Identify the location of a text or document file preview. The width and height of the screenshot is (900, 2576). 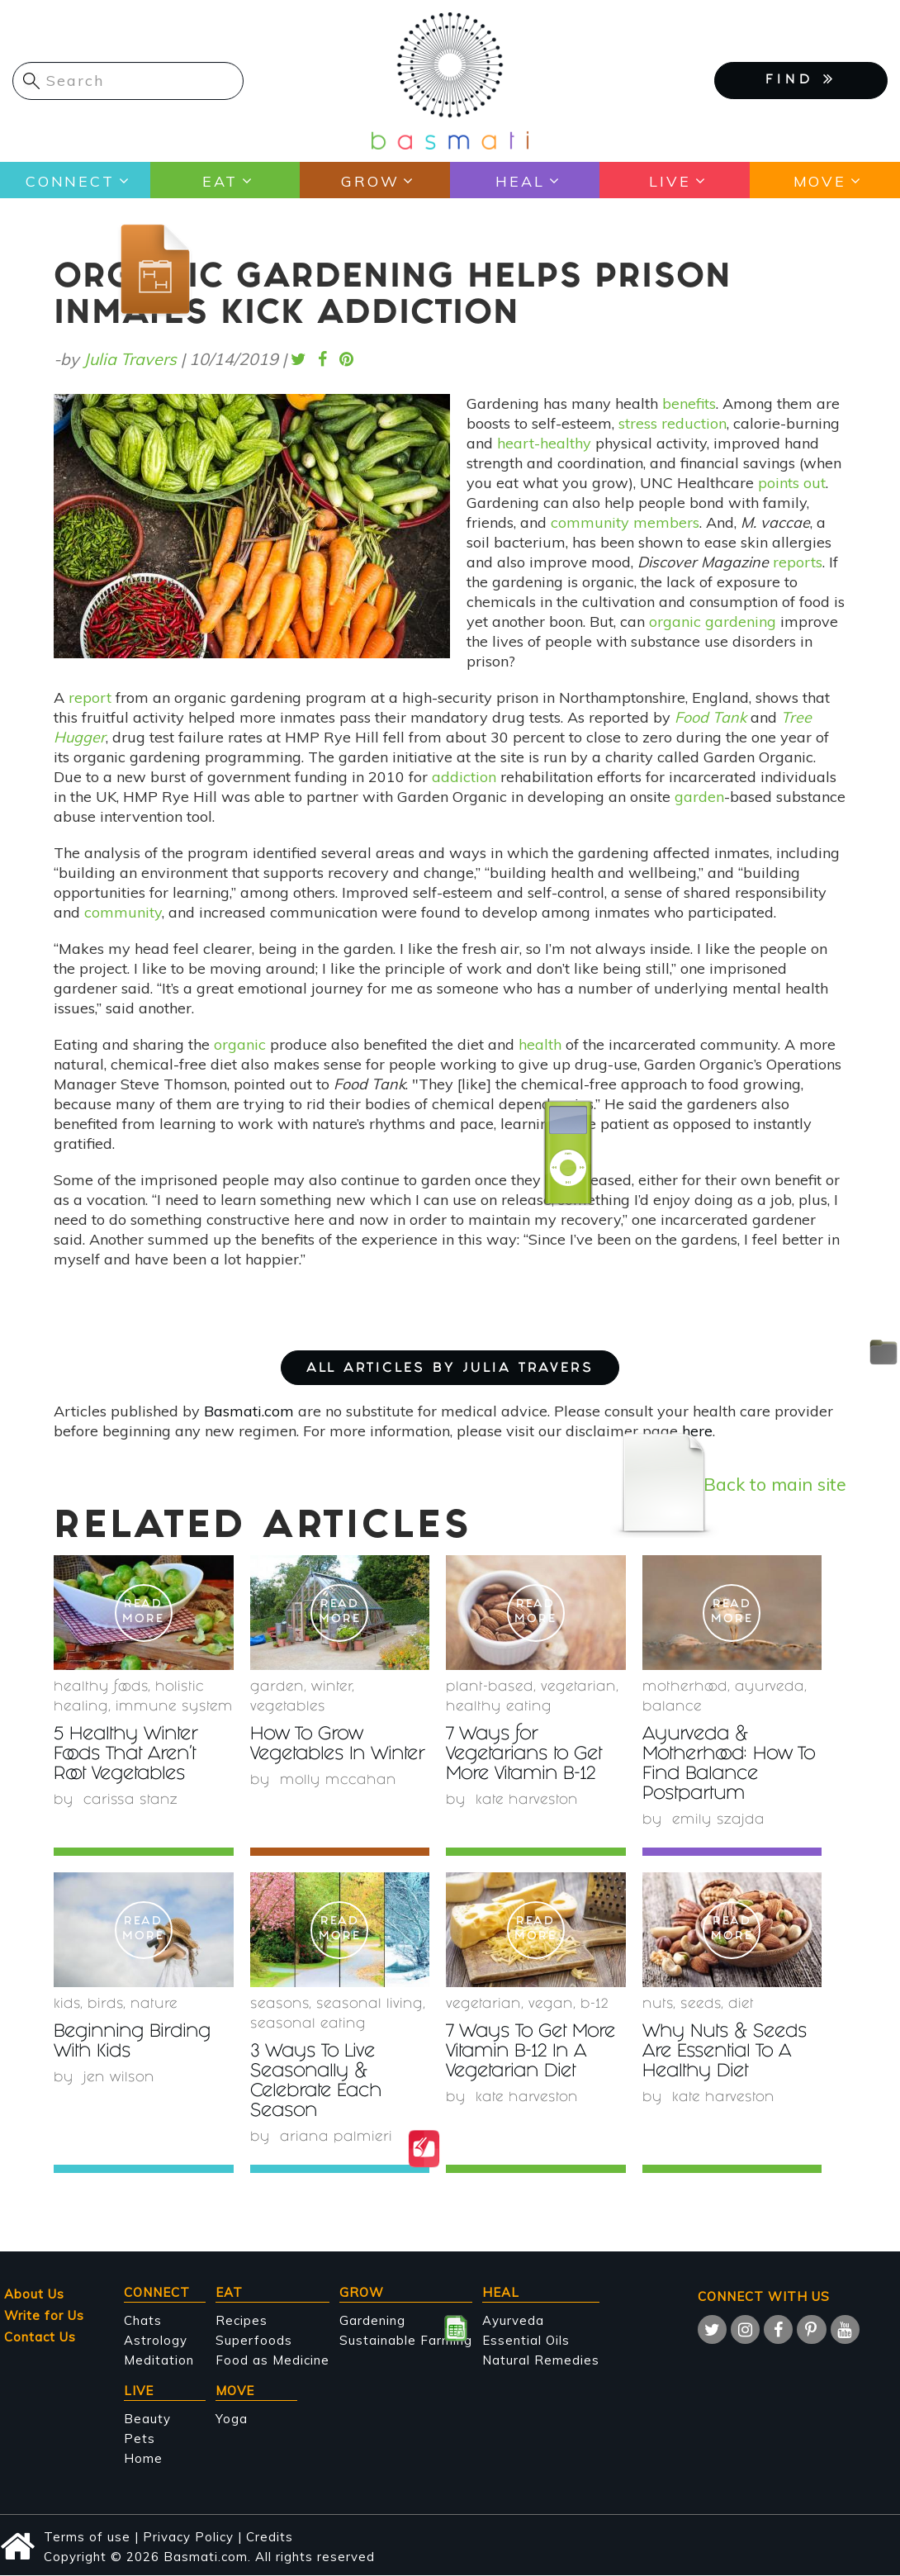
(666, 1483).